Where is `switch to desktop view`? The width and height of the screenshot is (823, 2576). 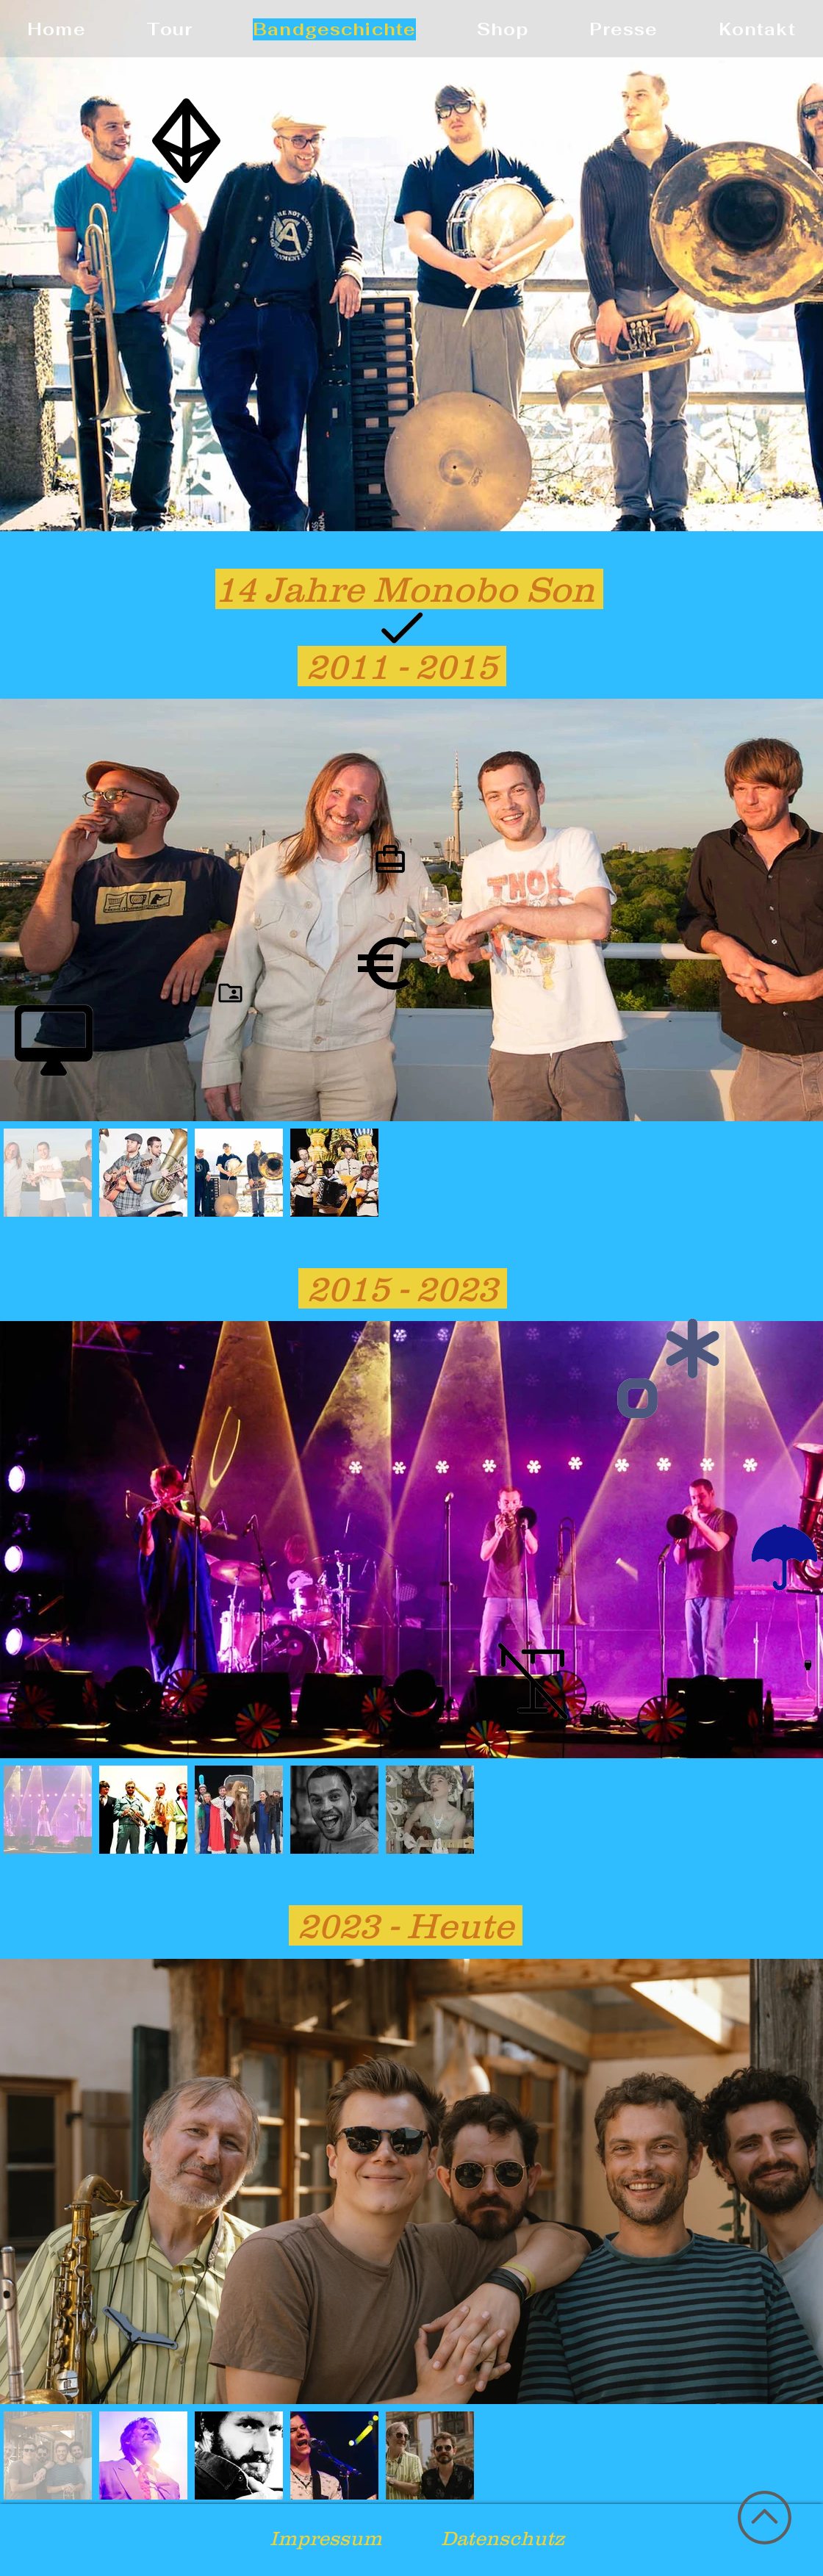
switch to desktop view is located at coordinates (54, 1040).